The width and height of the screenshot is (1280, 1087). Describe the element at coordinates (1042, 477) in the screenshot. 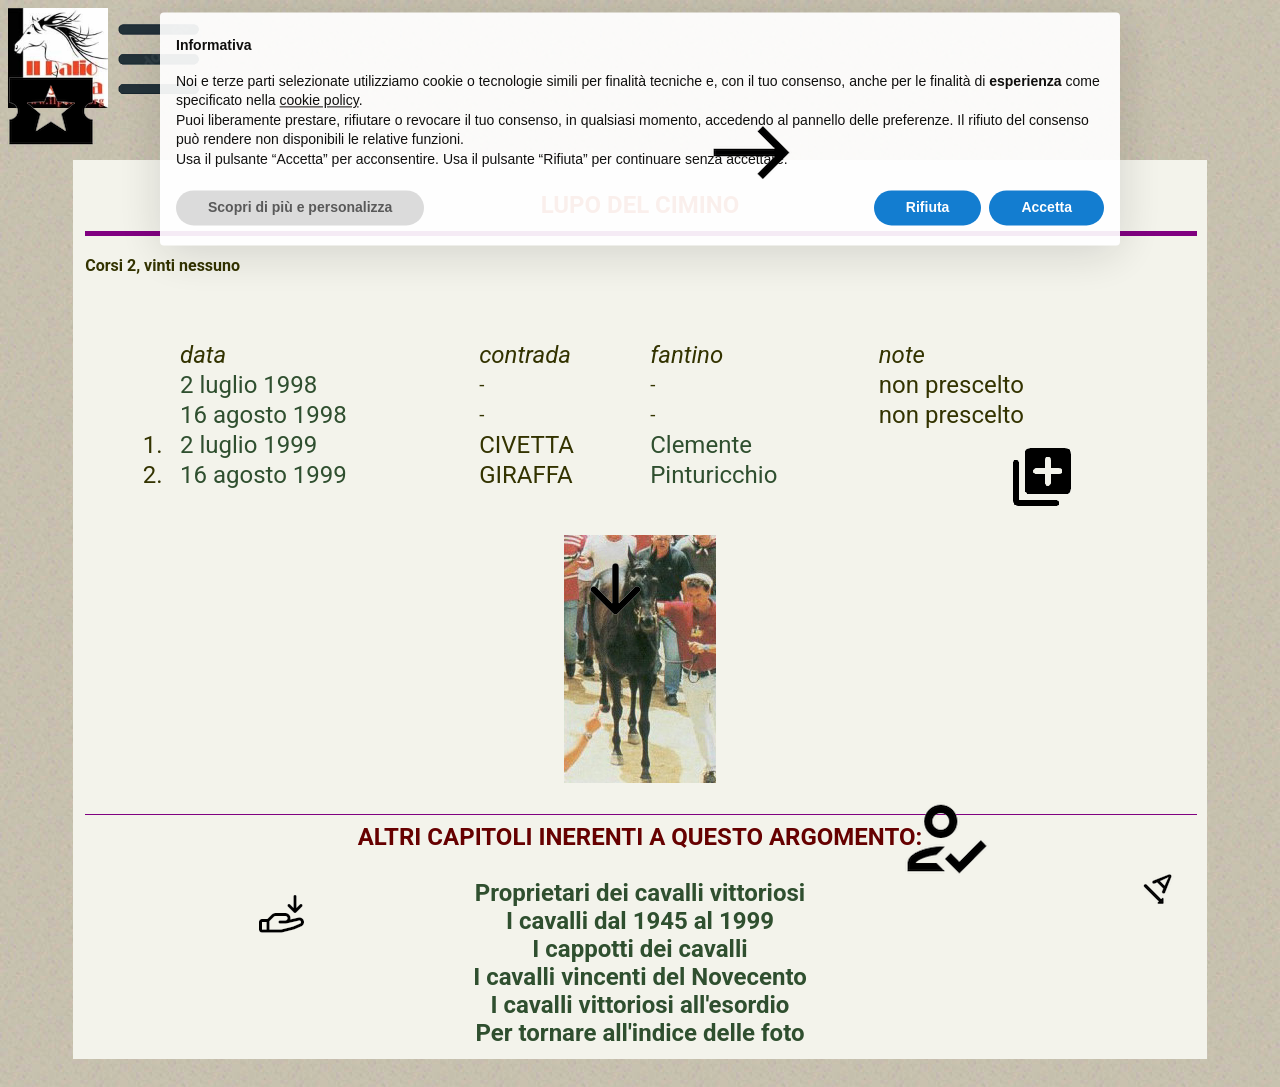

I see `add to your library` at that location.